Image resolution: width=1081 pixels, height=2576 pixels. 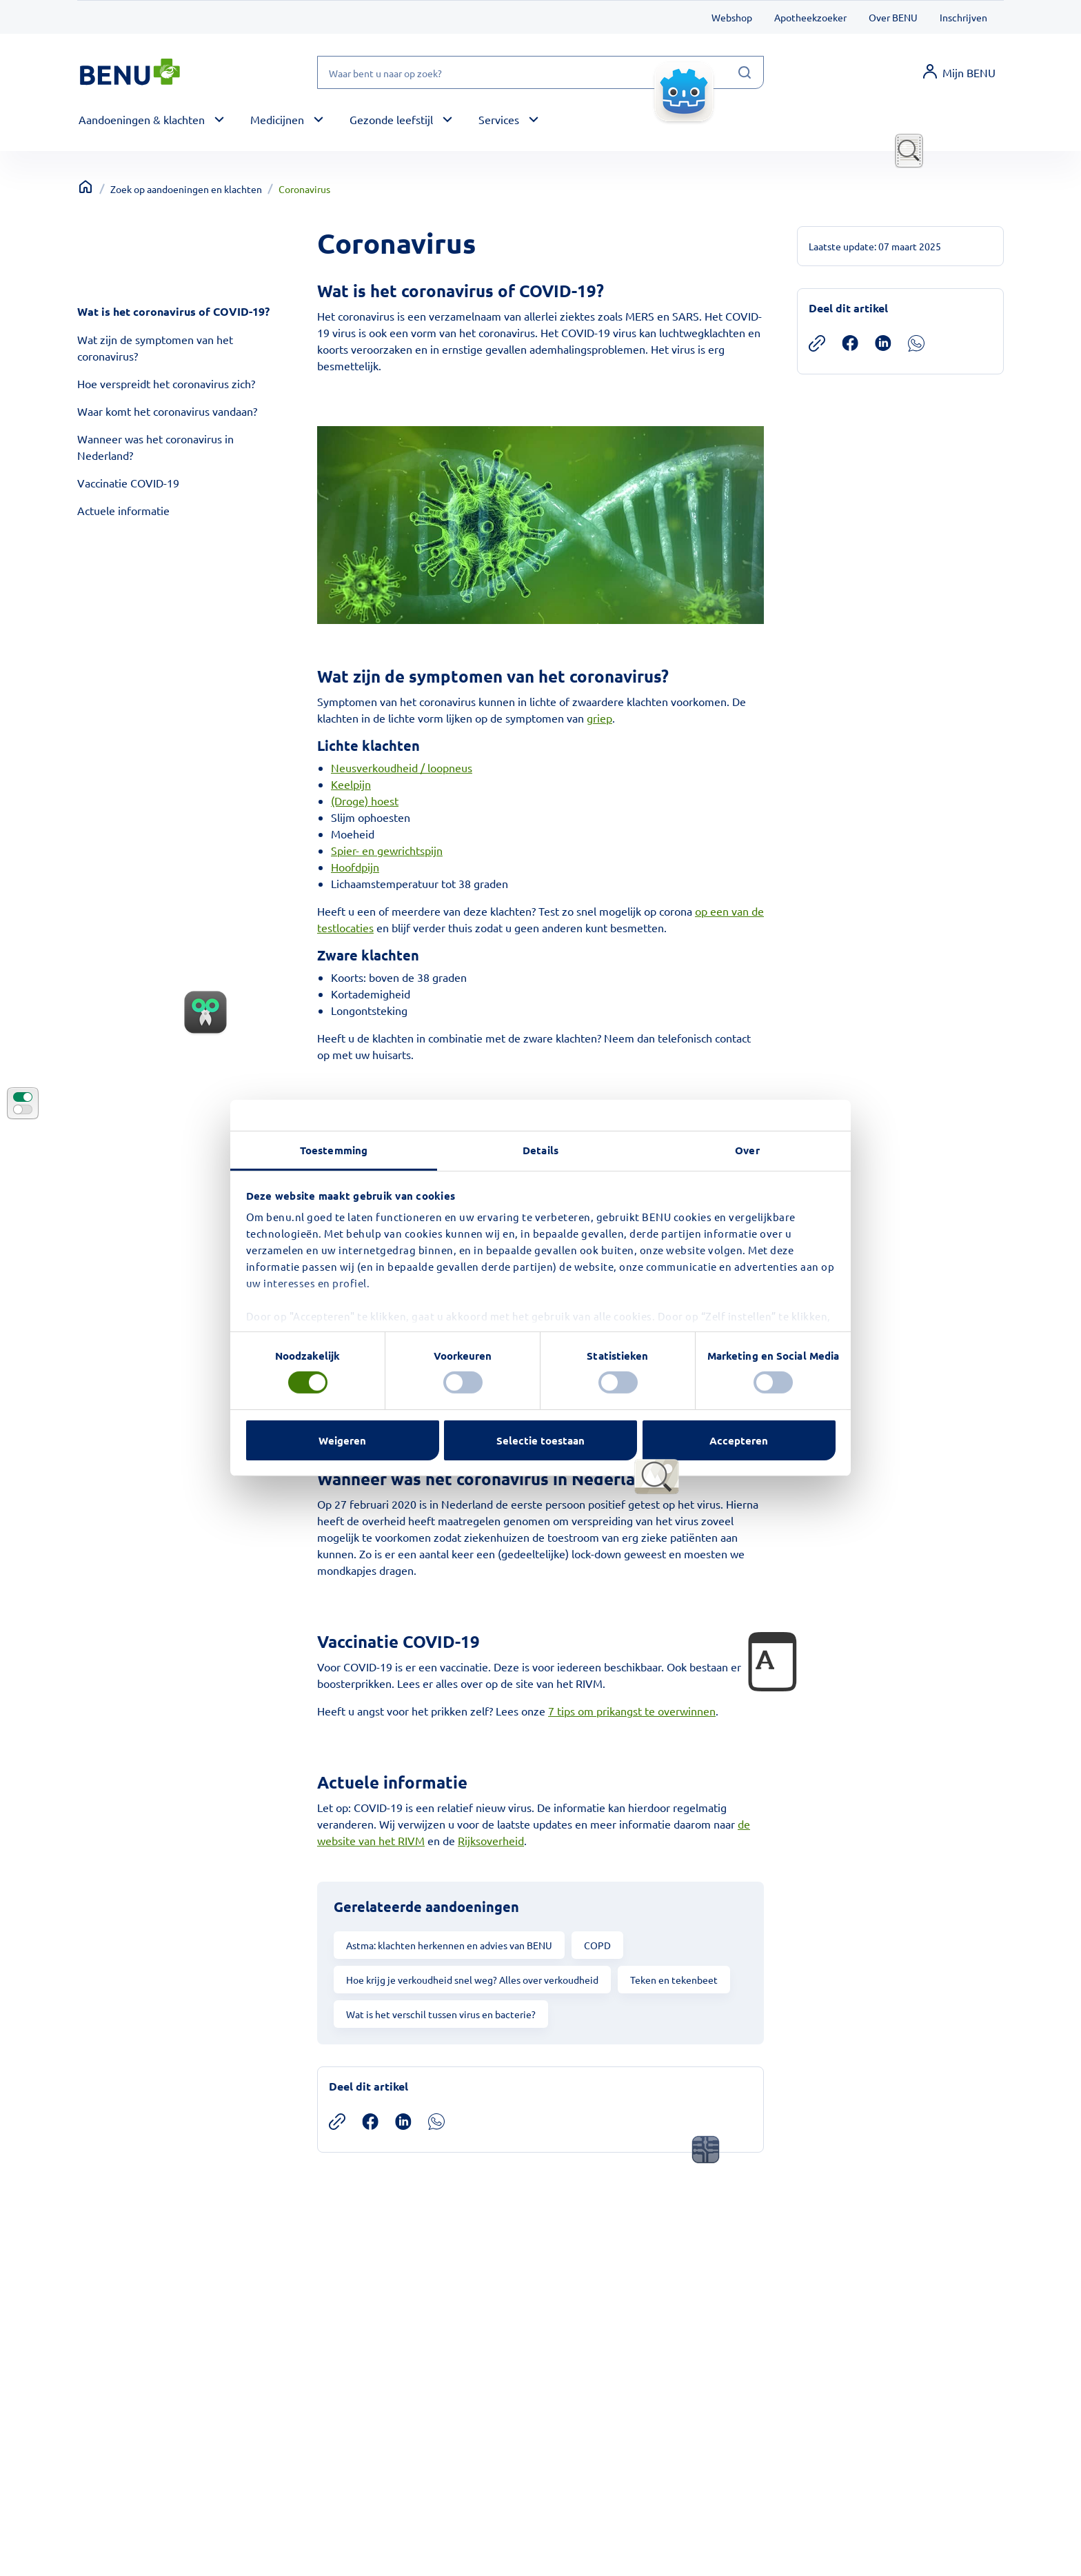 I want to click on open eye of gnome image viewer, so click(x=656, y=1476).